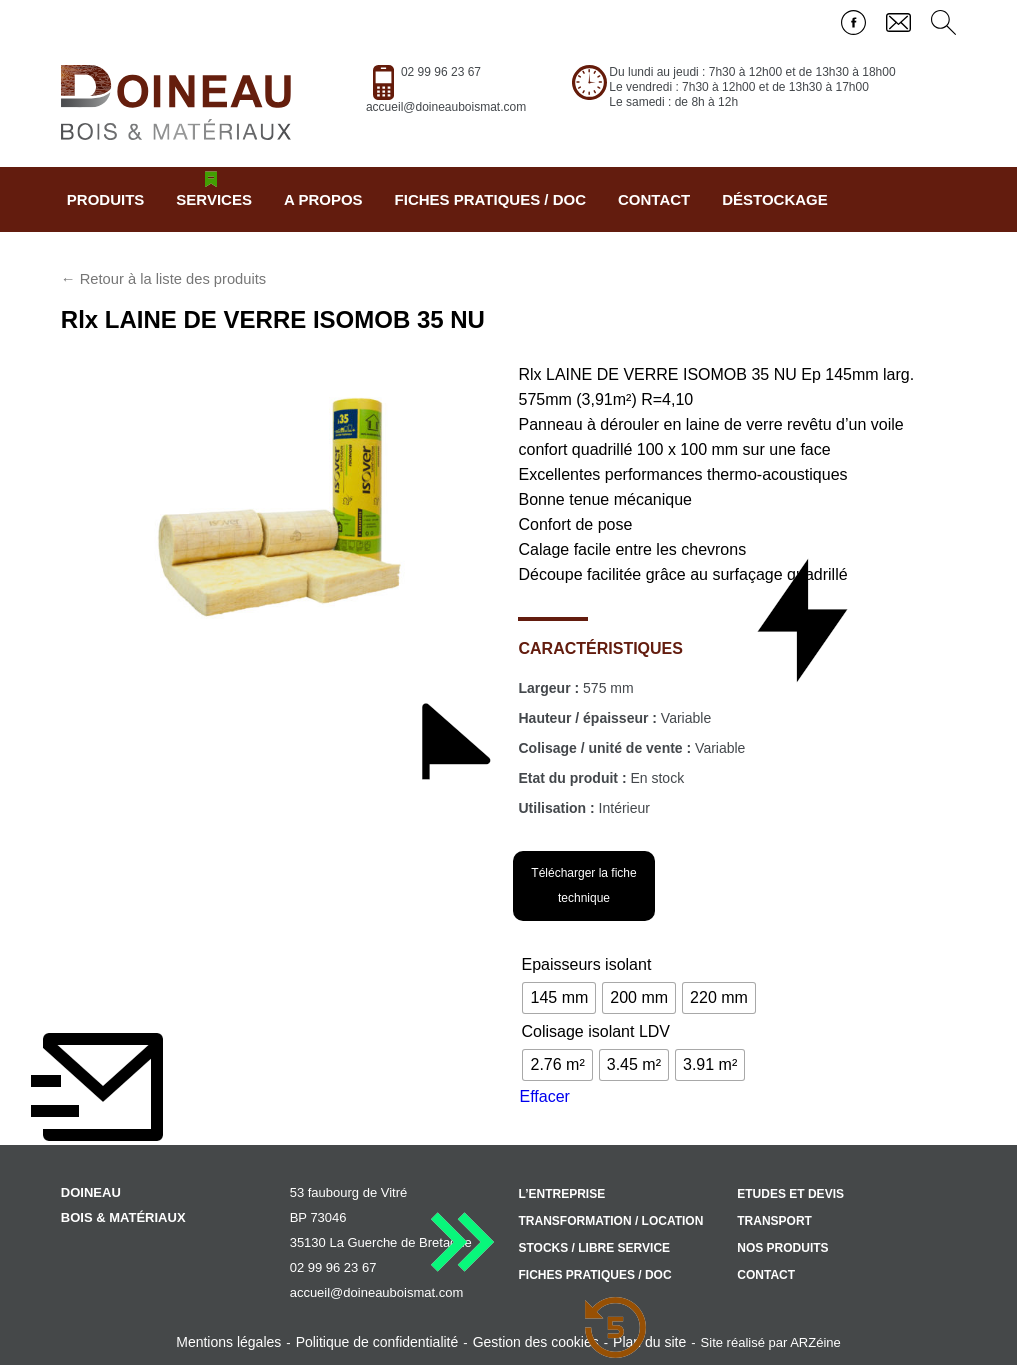 This screenshot has height=1365, width=1017. I want to click on flag an item for review or attention, so click(452, 741).